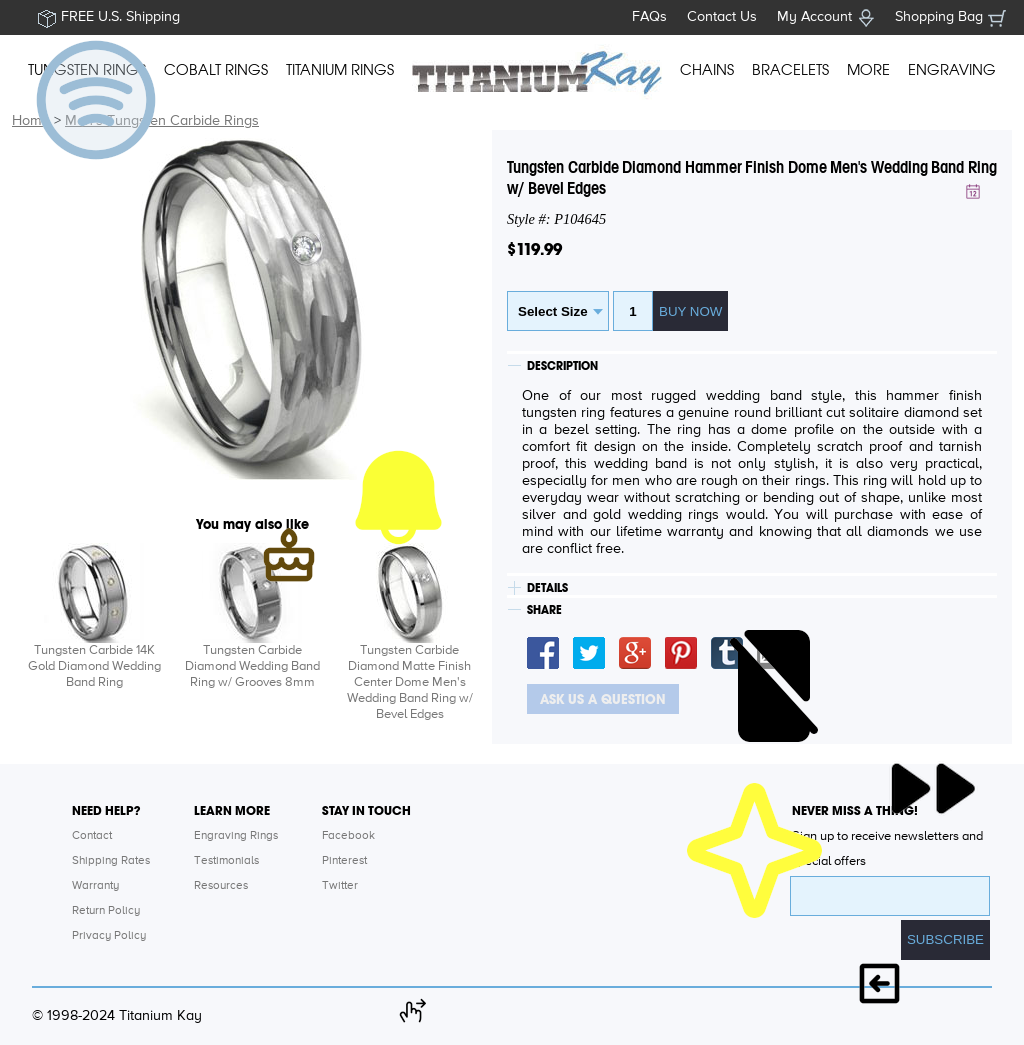 The width and height of the screenshot is (1024, 1045). Describe the element at coordinates (774, 686) in the screenshot. I see `mobile device disabled or unavailable` at that location.